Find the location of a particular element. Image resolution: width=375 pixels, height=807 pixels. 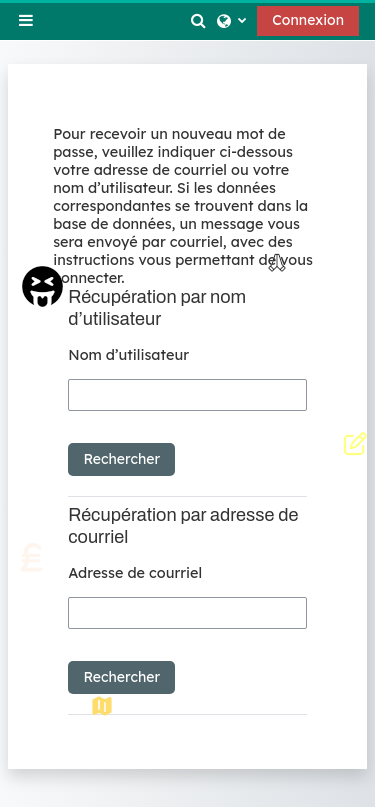

edit or compose a new document is located at coordinates (355, 443).